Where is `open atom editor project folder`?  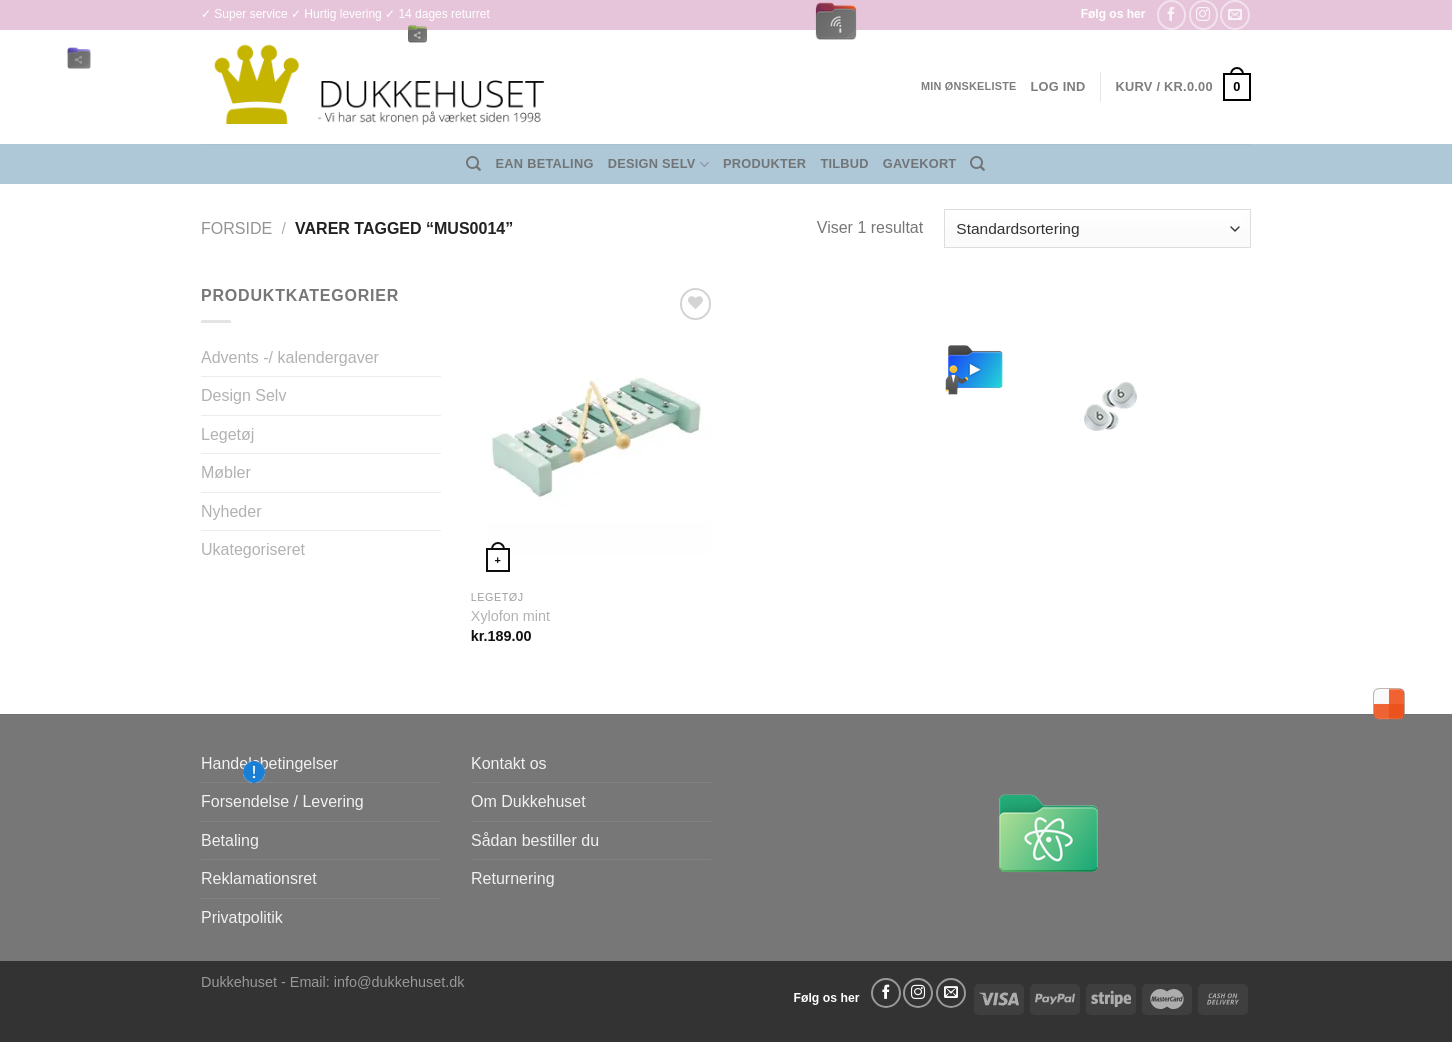 open atom editor project folder is located at coordinates (1048, 836).